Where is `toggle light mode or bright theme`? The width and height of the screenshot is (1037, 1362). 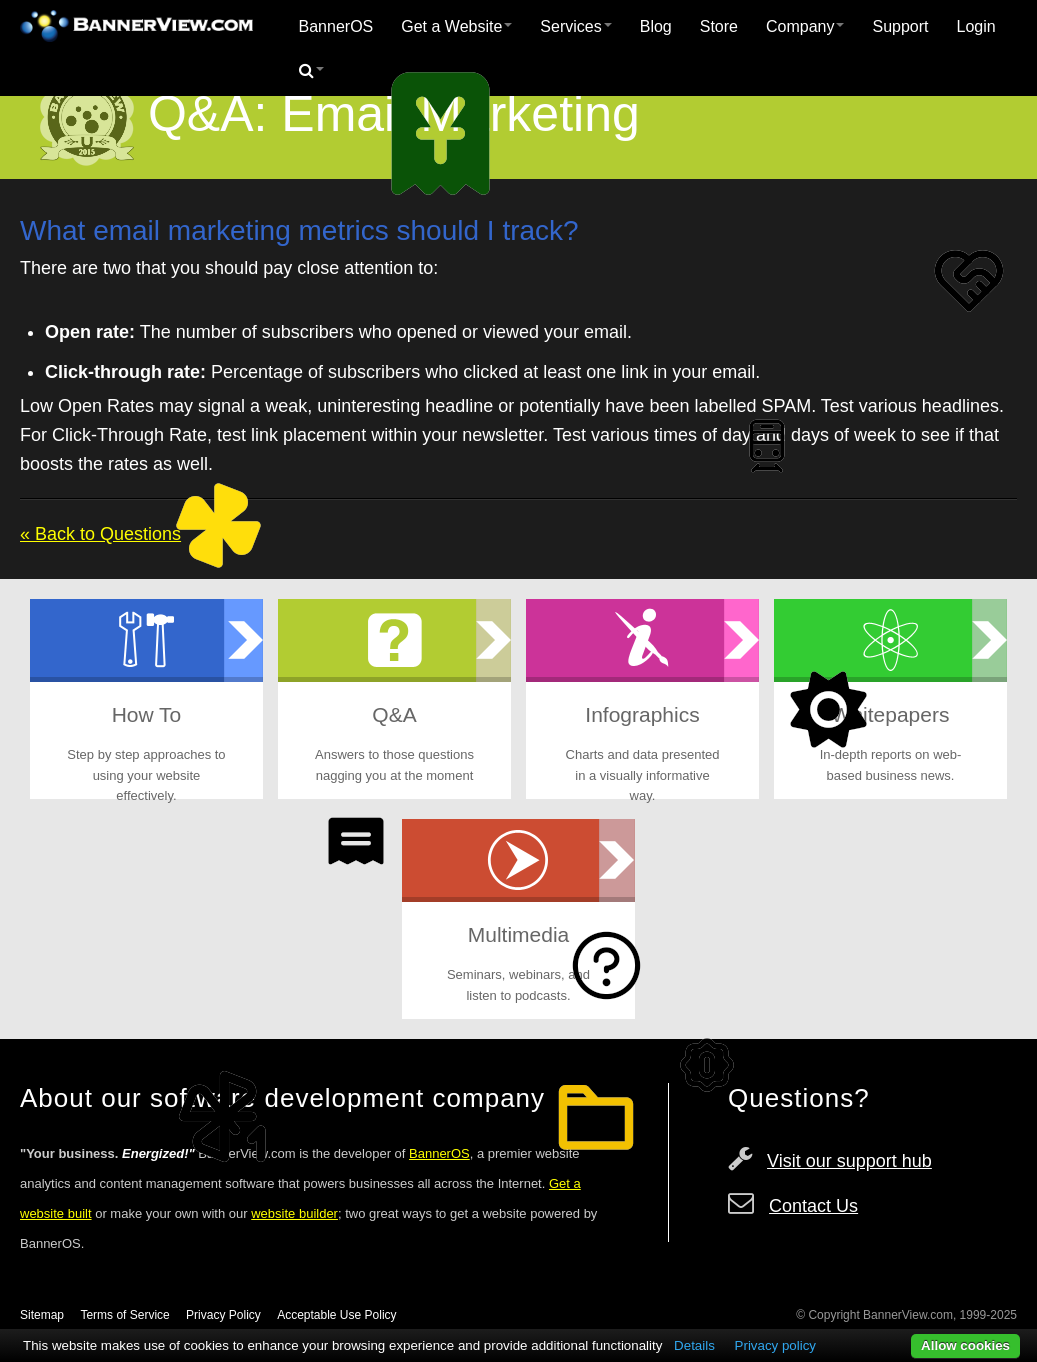
toggle light mode or bright theme is located at coordinates (828, 709).